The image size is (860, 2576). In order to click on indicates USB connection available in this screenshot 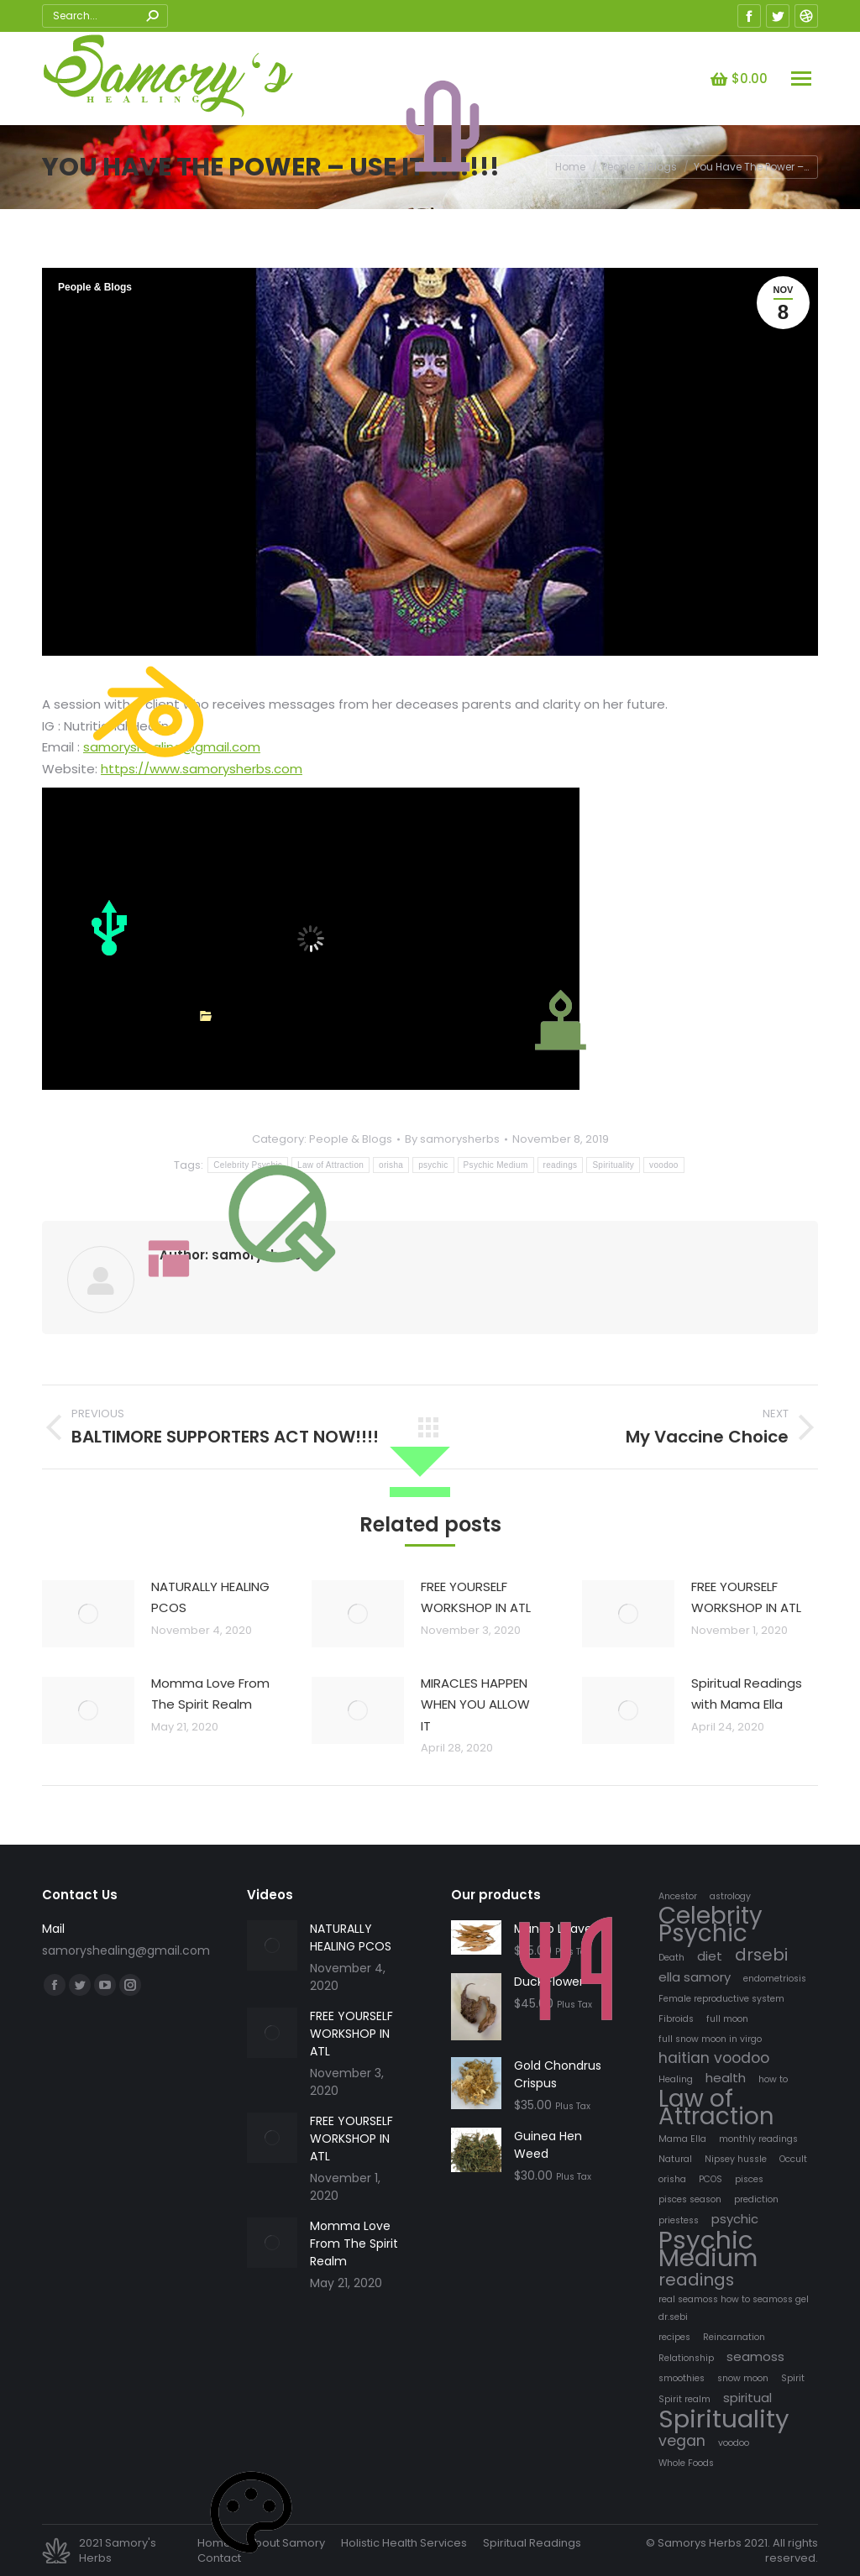, I will do `click(109, 928)`.